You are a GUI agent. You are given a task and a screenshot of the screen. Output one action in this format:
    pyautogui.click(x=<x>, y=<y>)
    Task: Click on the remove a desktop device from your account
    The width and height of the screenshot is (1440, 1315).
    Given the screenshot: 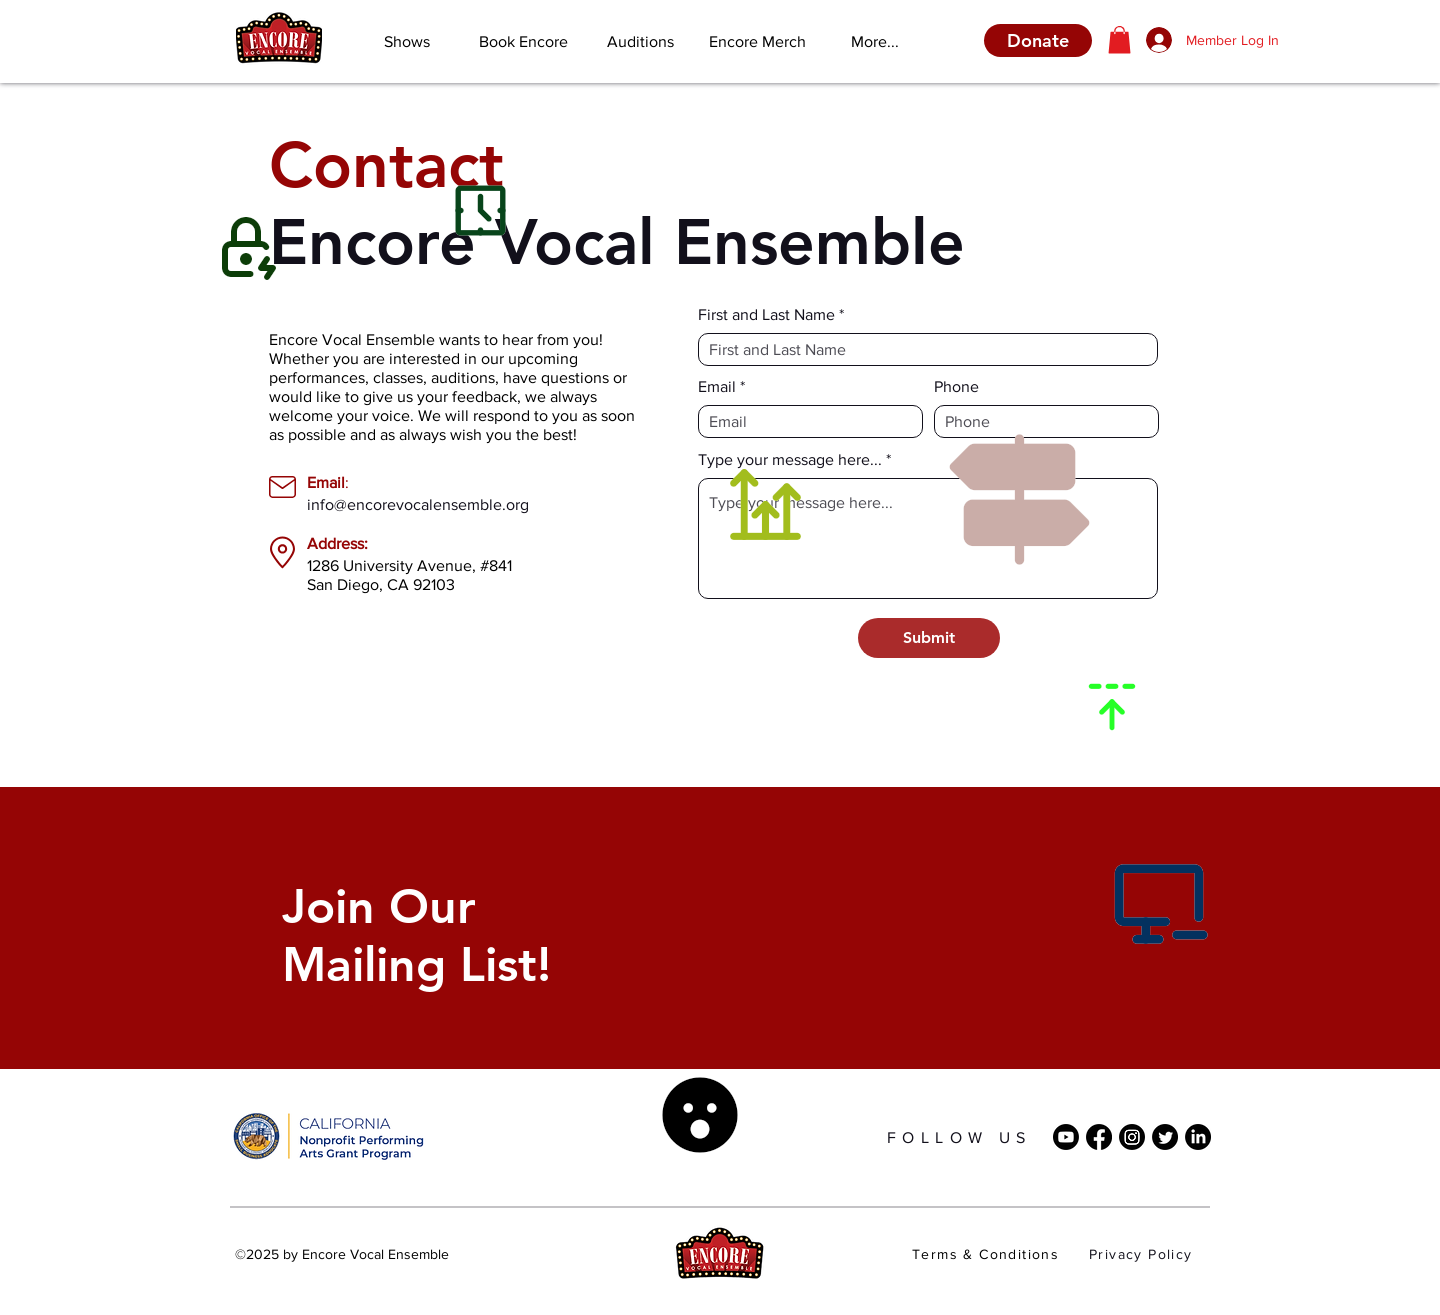 What is the action you would take?
    pyautogui.click(x=1159, y=904)
    